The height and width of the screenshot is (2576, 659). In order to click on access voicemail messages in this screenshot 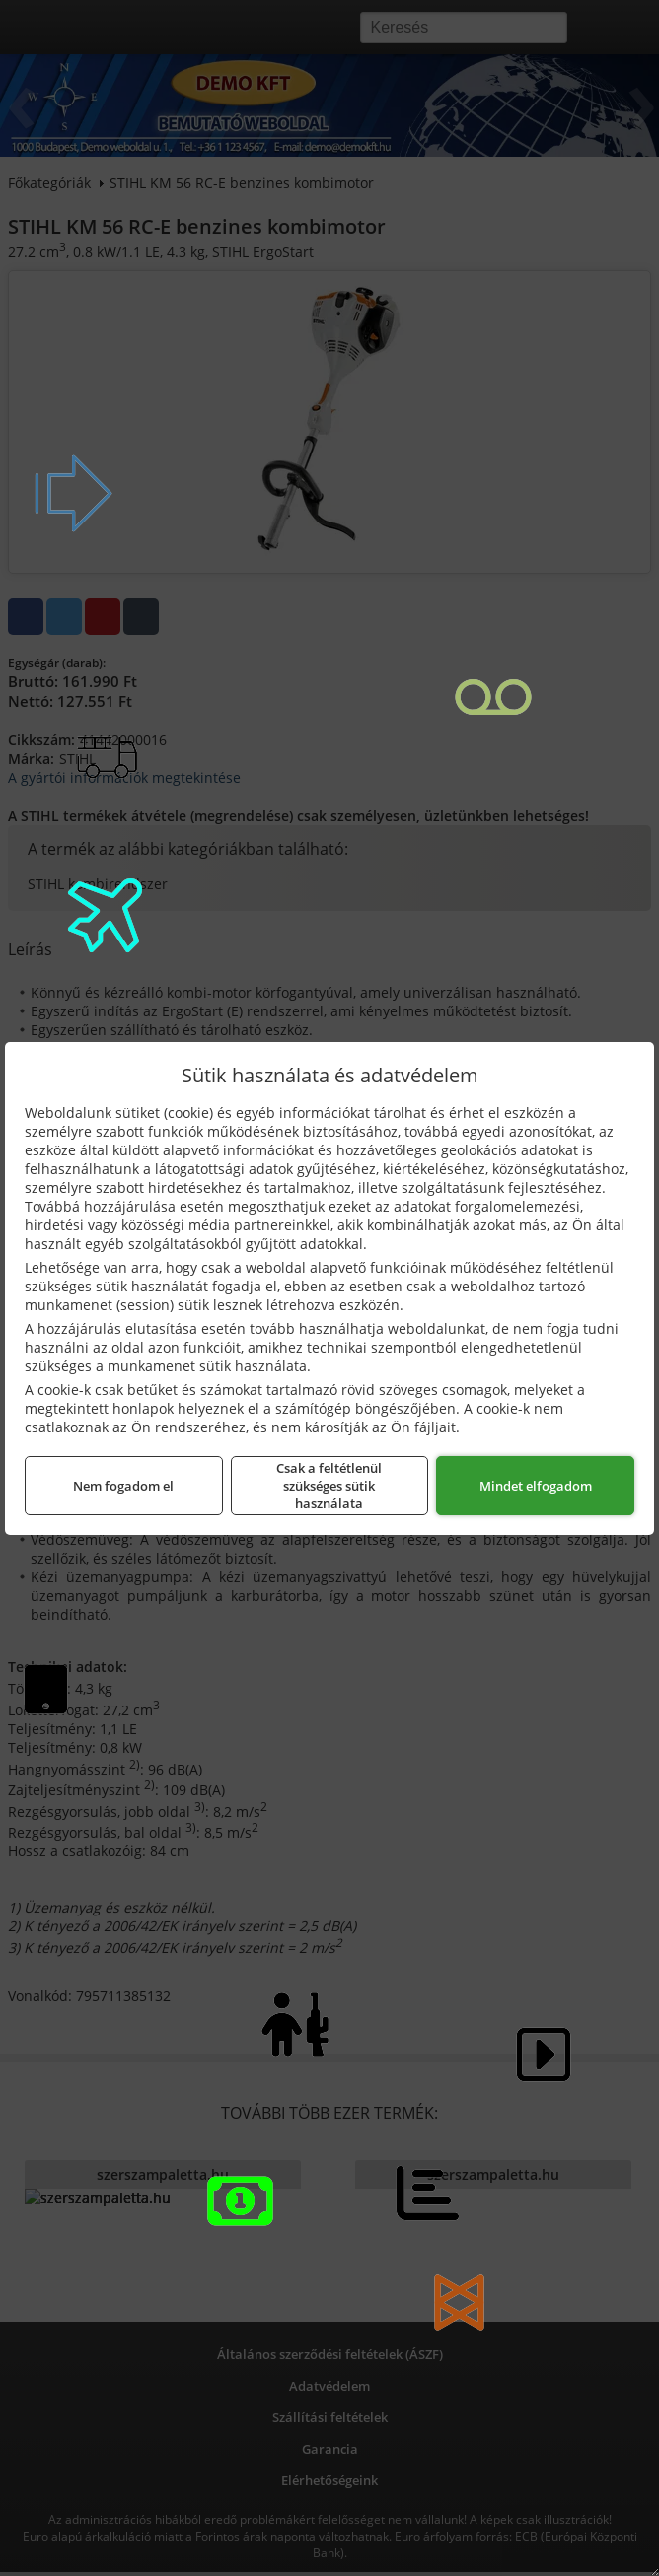, I will do `click(493, 697)`.